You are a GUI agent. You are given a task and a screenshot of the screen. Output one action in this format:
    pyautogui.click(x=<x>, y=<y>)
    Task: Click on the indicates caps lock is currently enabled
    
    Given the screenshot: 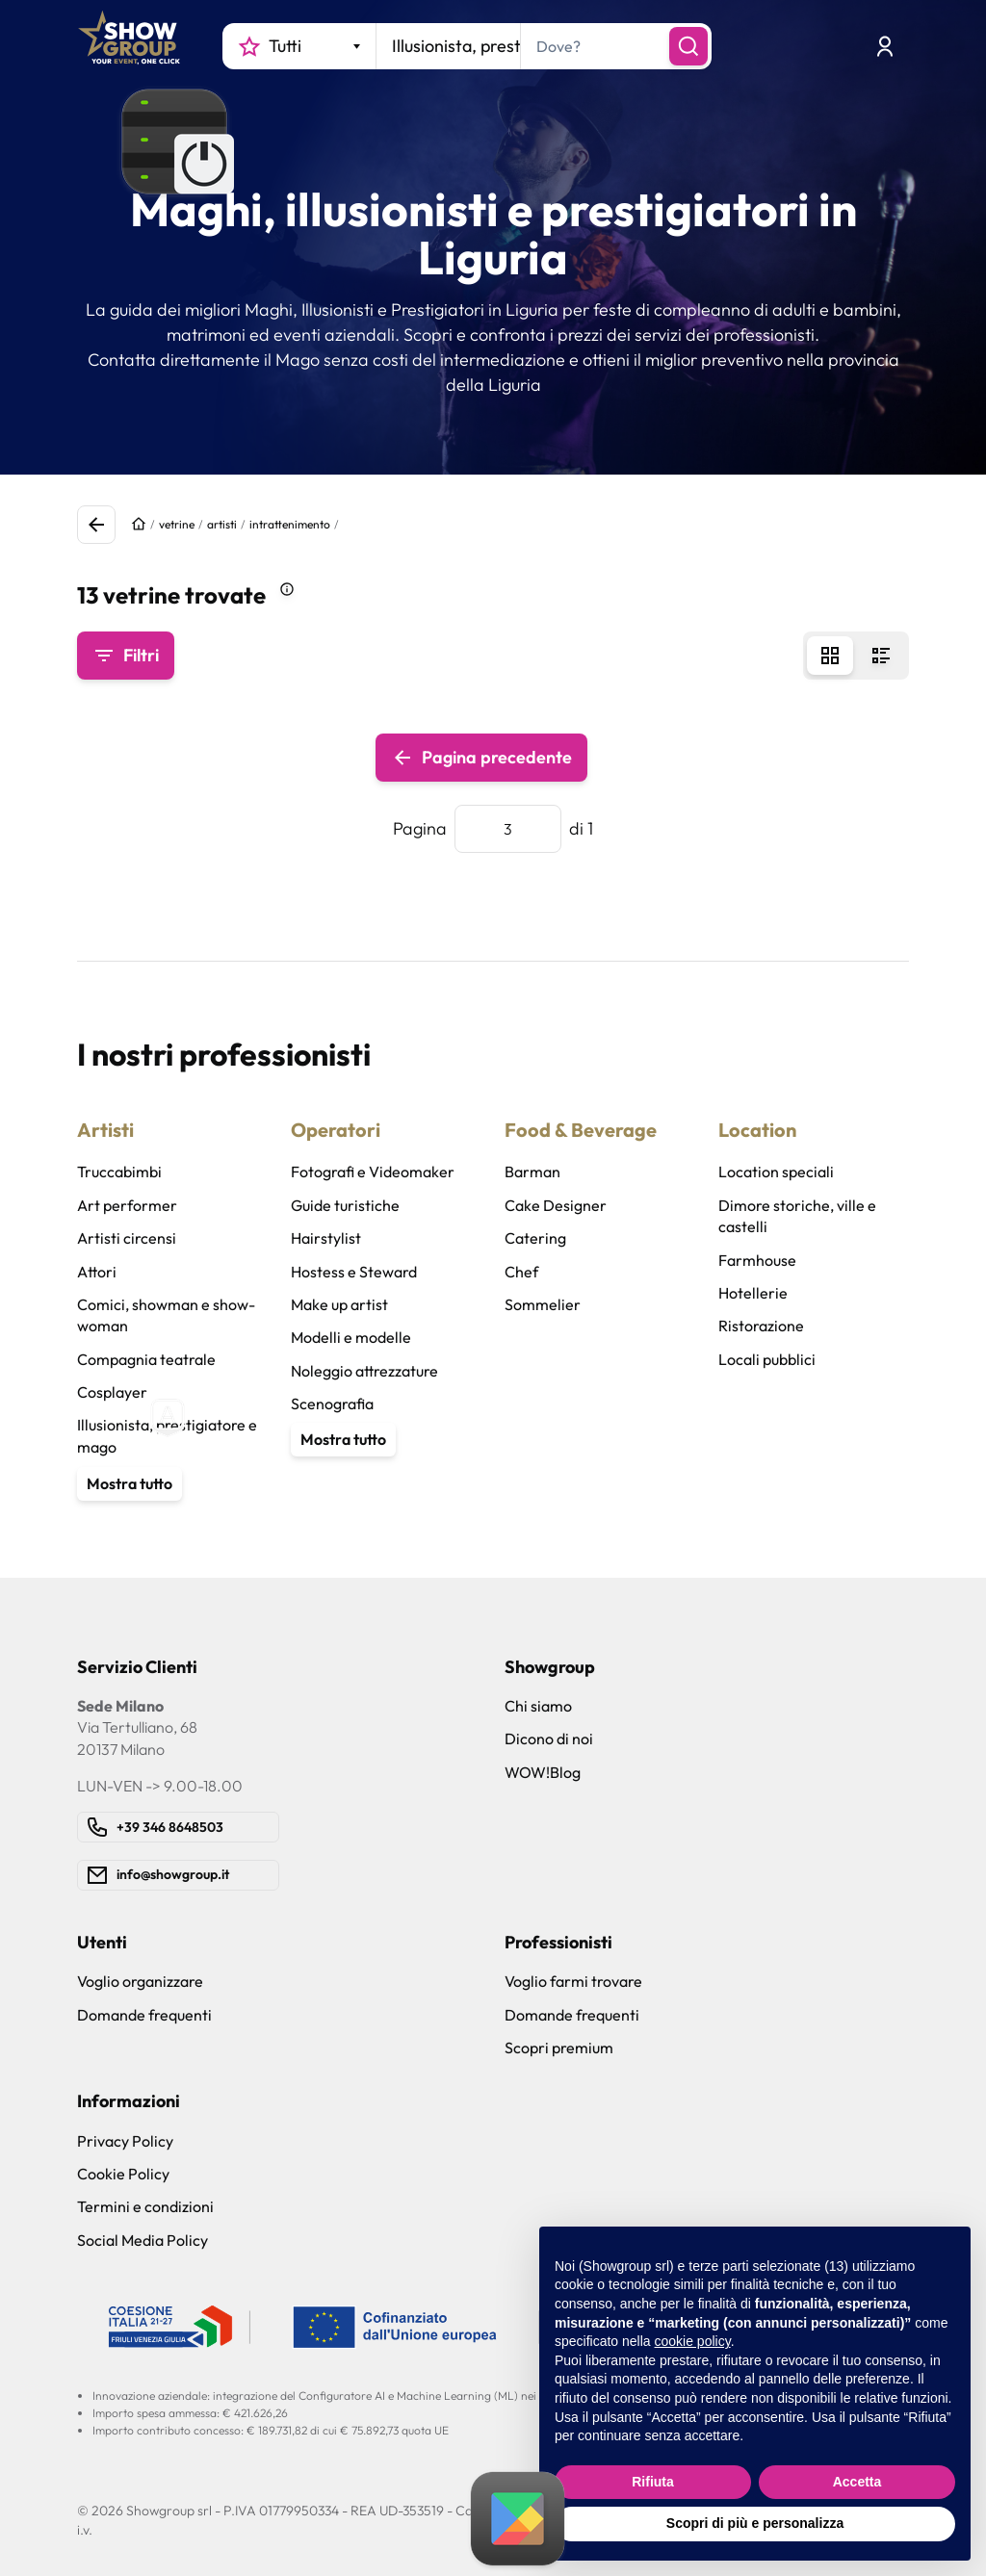 What is the action you would take?
    pyautogui.click(x=168, y=1418)
    